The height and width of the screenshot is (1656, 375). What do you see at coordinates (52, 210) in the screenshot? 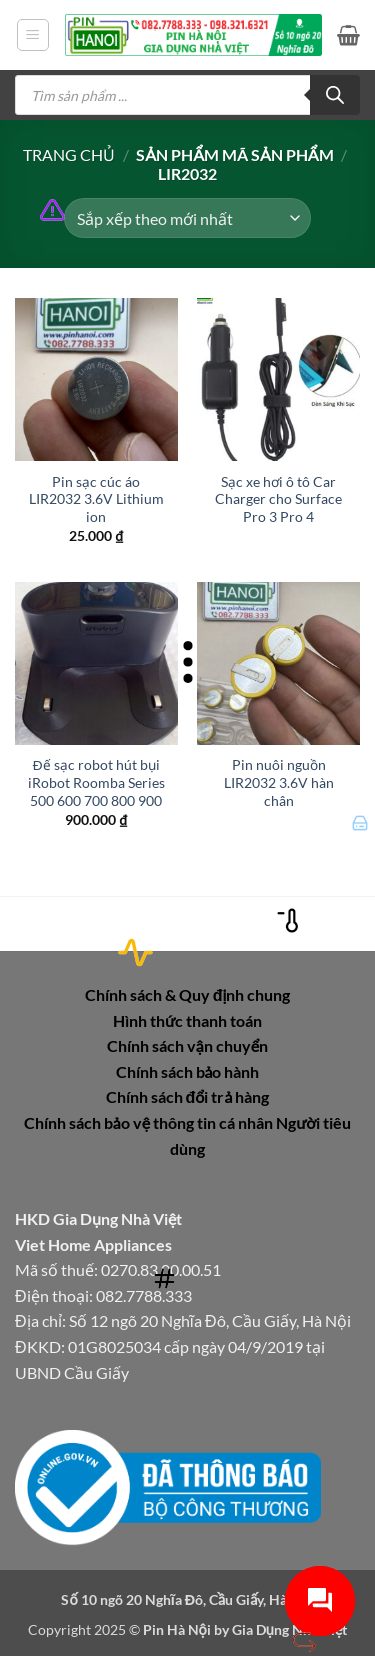
I see `indicates a warning or caution state` at bounding box center [52, 210].